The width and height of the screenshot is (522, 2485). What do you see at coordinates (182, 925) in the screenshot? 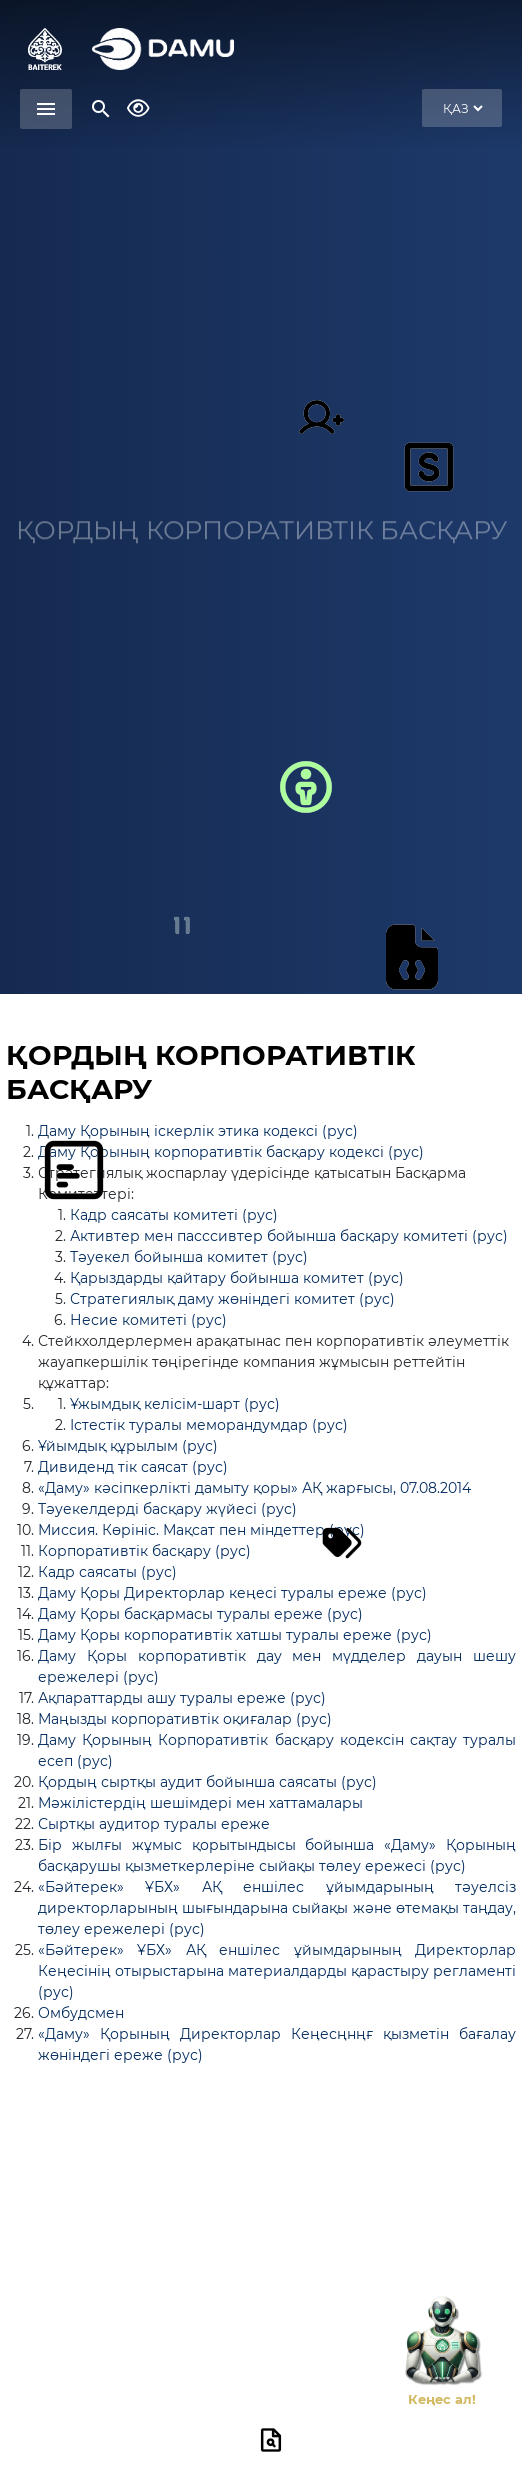
I see `indicates item number 11 in a list or sequence` at bounding box center [182, 925].